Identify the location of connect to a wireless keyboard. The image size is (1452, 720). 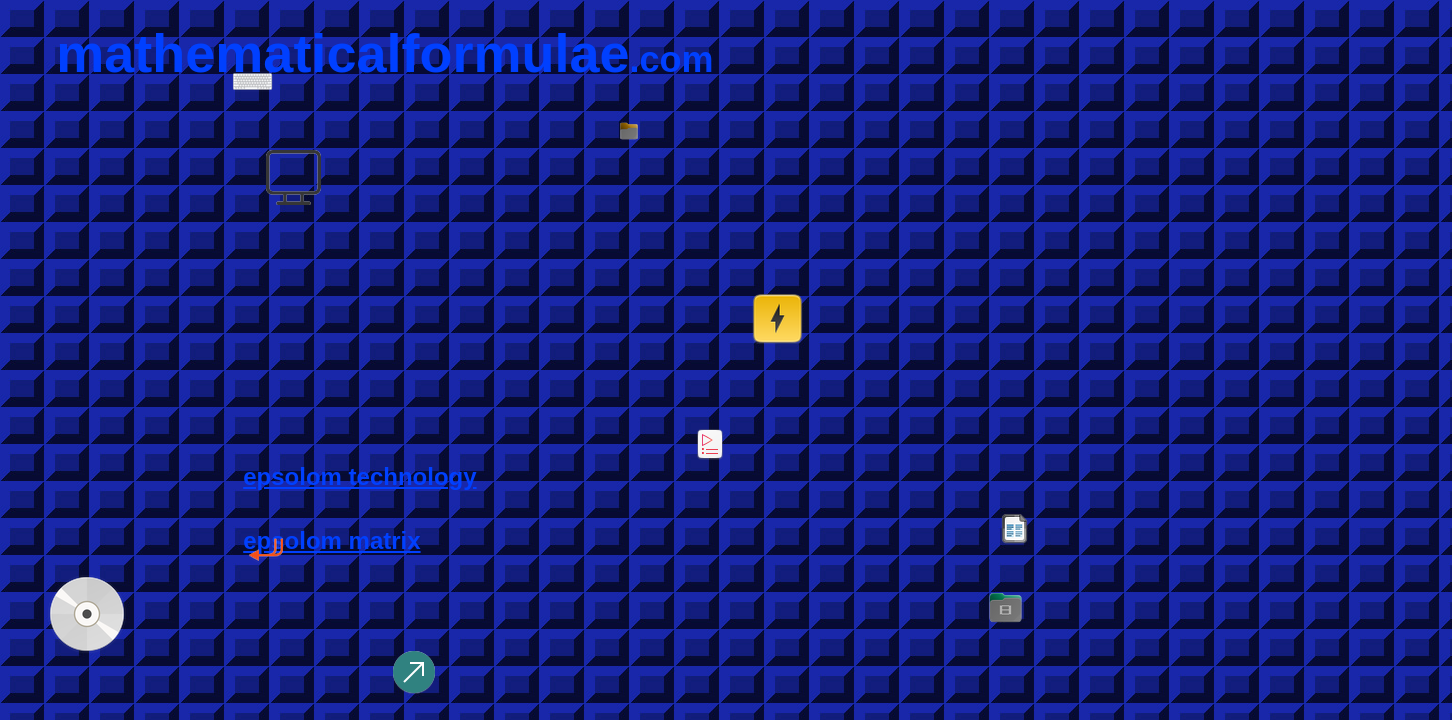
(252, 81).